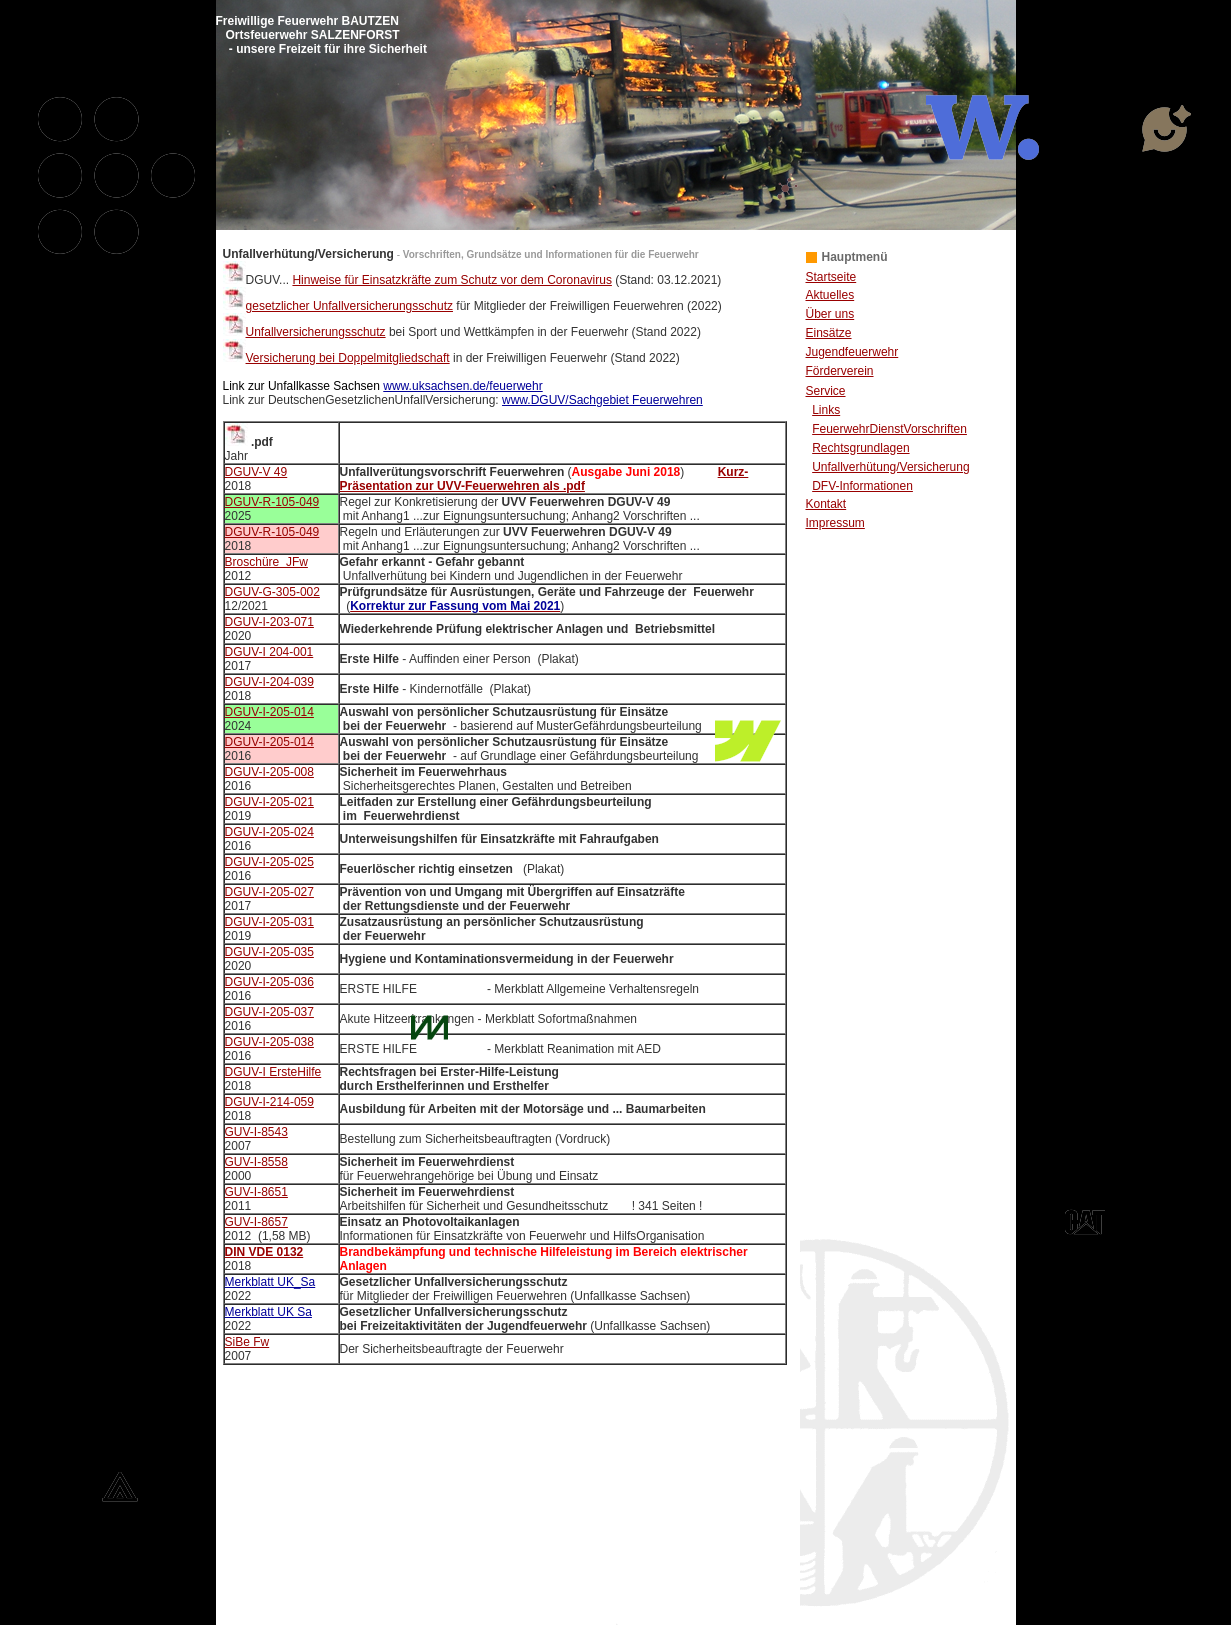  I want to click on open the Write.as blogging platform, so click(982, 127).